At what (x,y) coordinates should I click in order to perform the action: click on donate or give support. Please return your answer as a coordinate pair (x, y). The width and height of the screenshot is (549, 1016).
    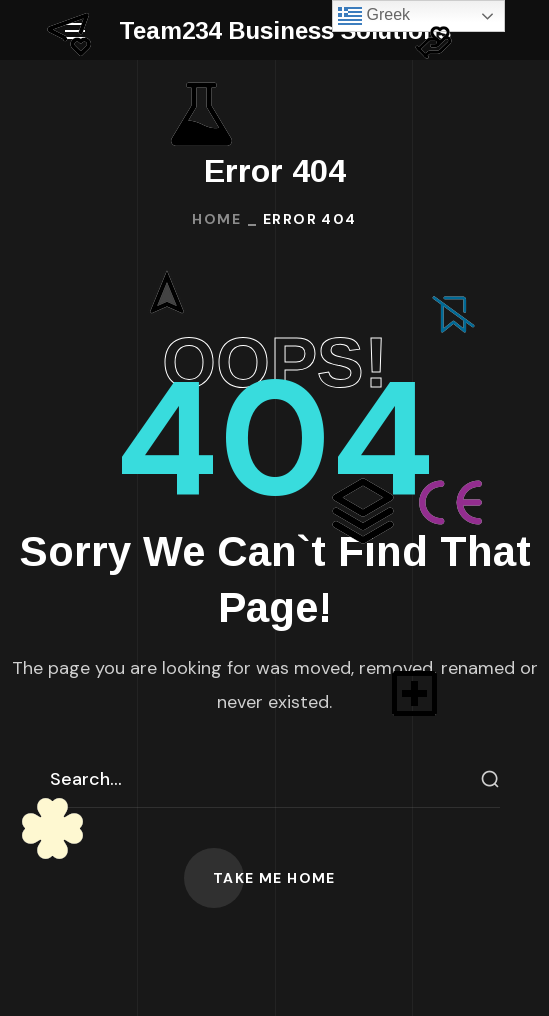
    Looking at the image, I should click on (433, 42).